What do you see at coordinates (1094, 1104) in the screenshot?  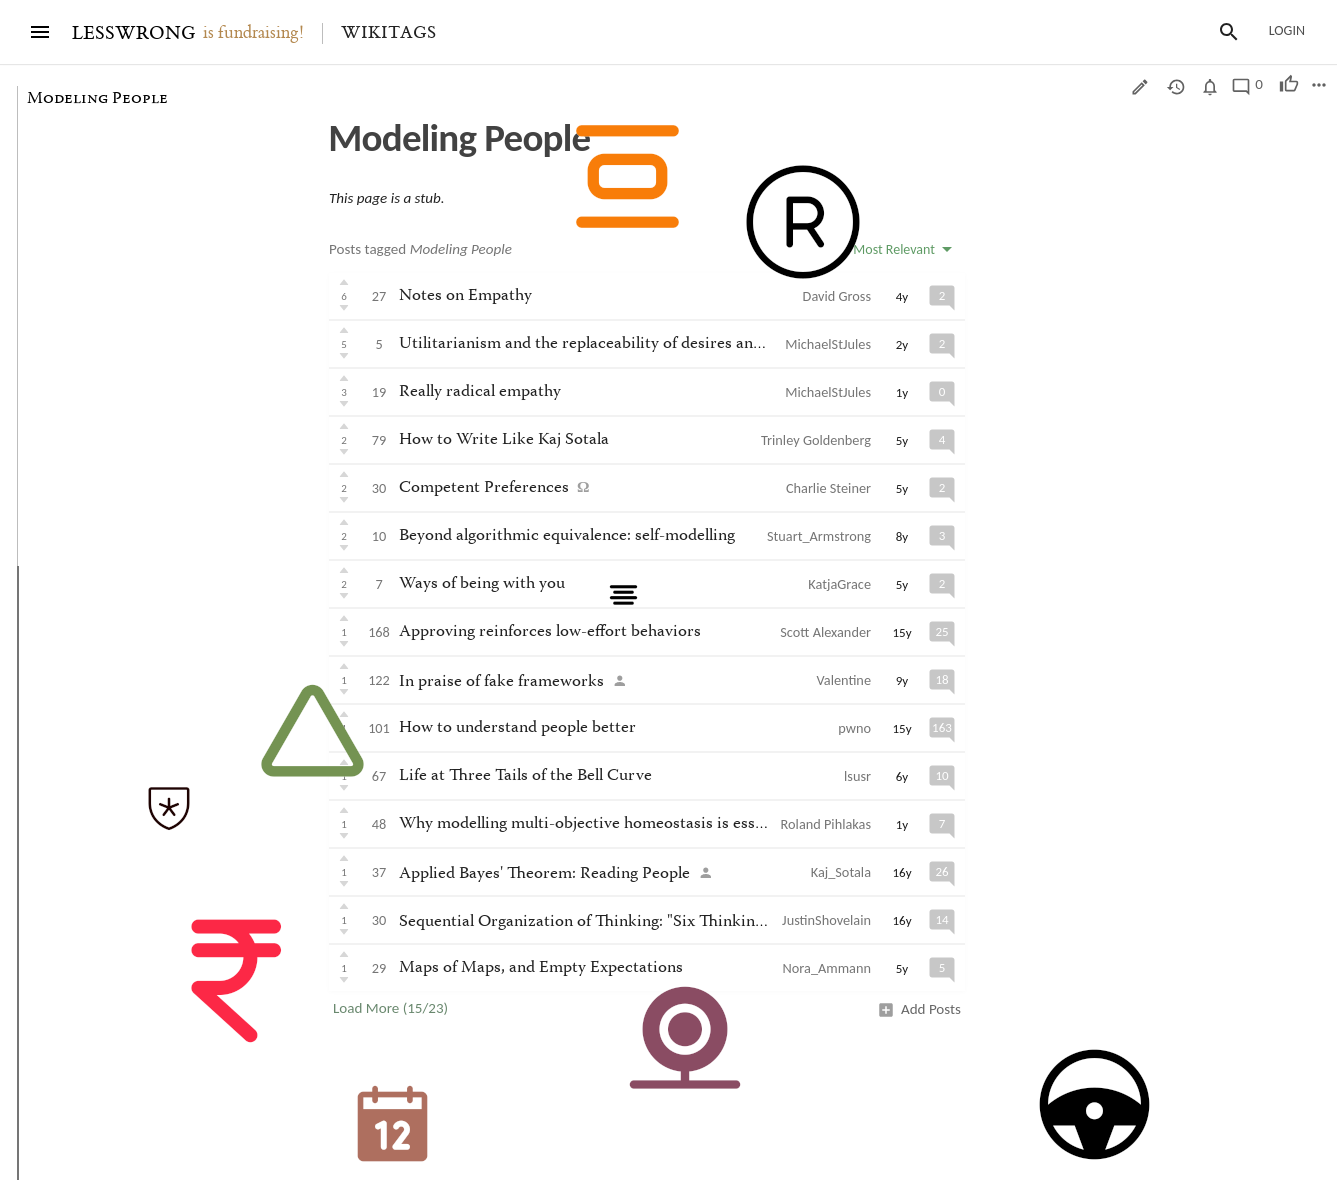 I see `access driving or navigation mode` at bounding box center [1094, 1104].